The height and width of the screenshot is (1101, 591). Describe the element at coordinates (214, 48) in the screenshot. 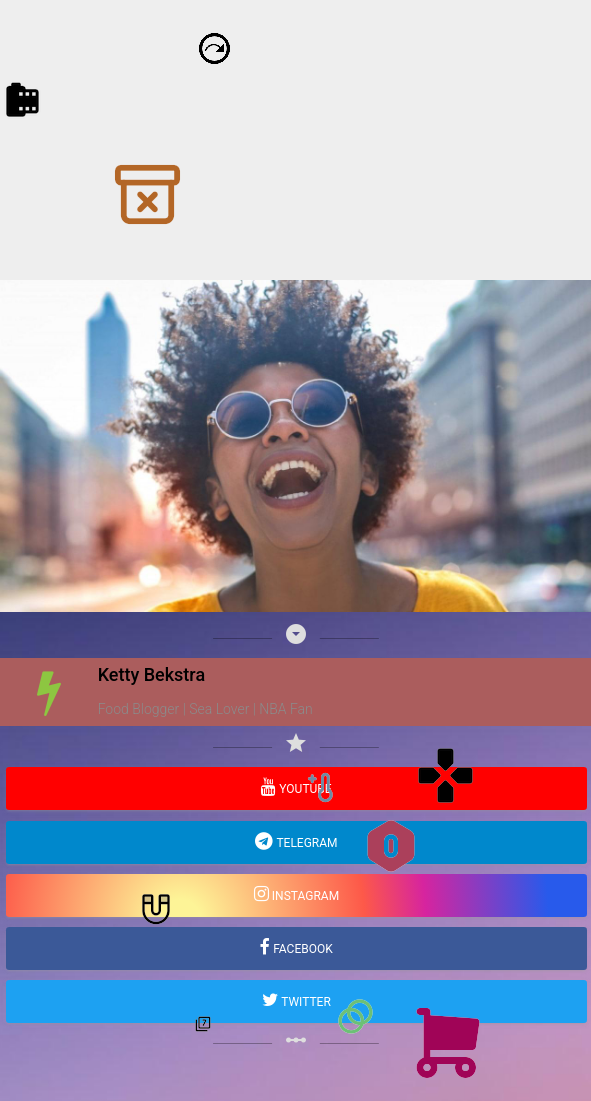

I see `skip to next scheduled item` at that location.